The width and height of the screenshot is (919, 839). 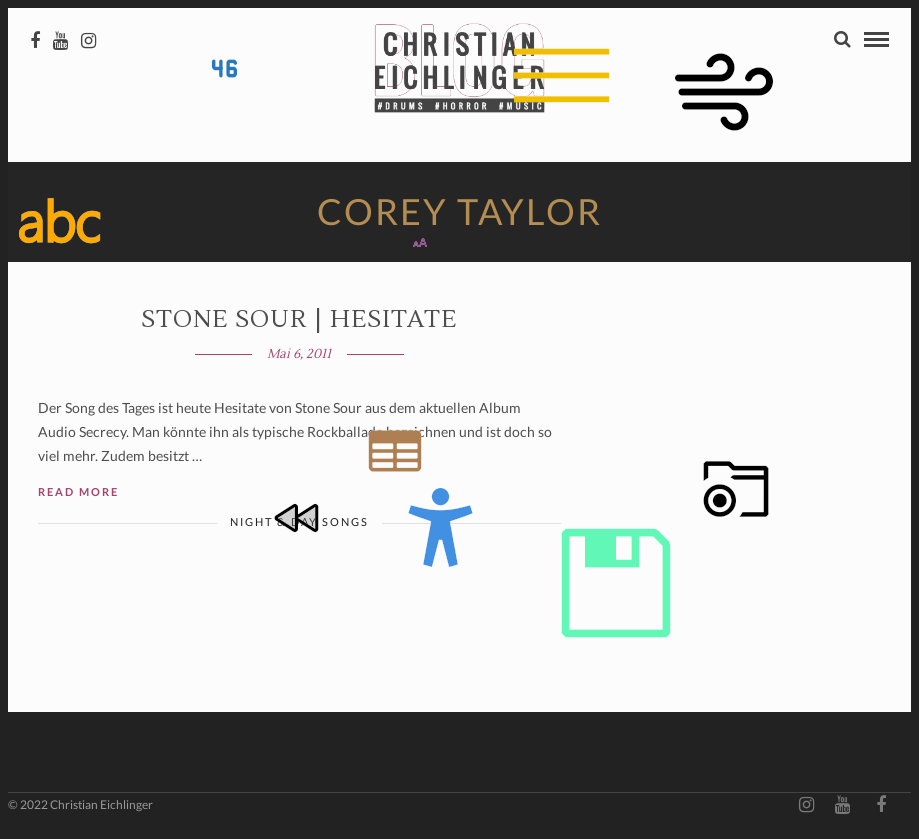 I want to click on save current file or document, so click(x=616, y=583).